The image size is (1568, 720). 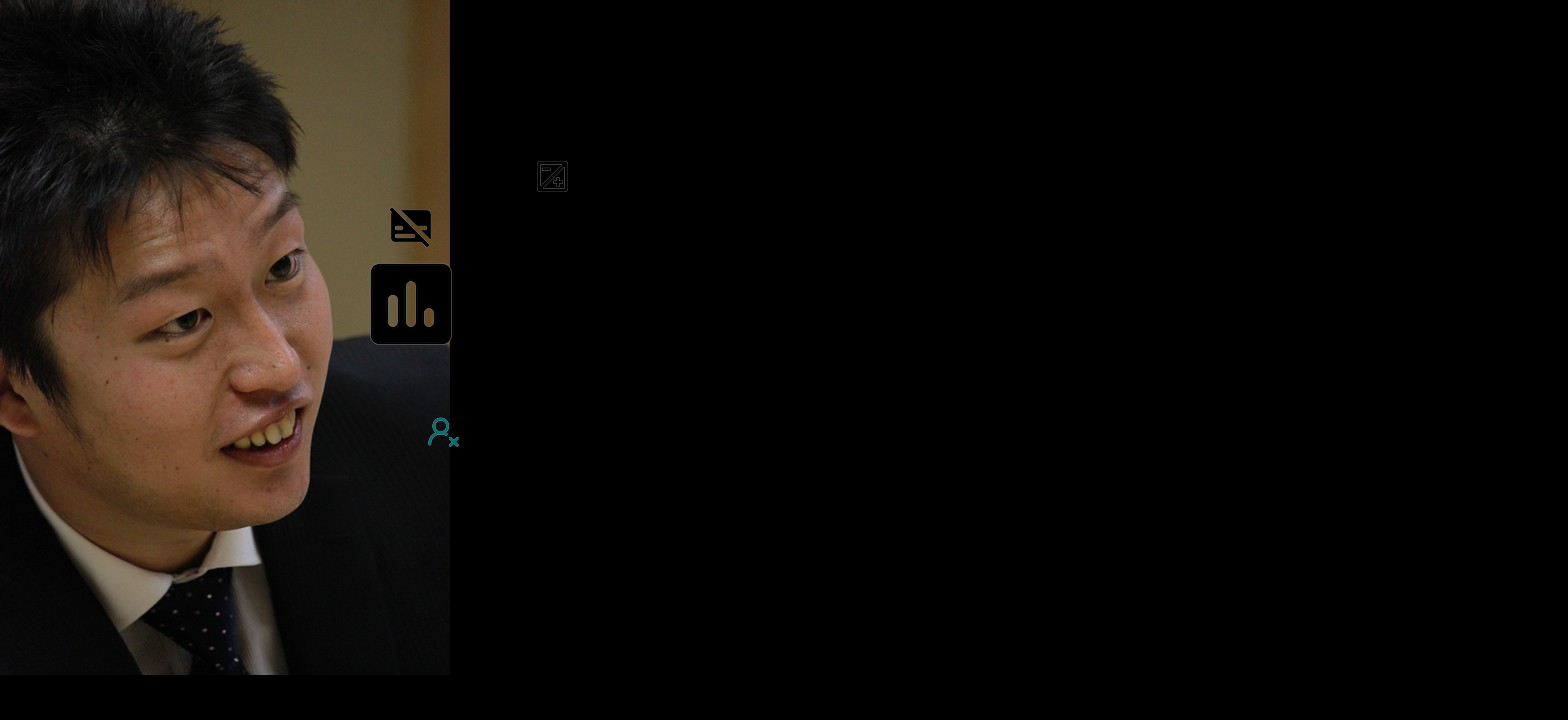 I want to click on insert a horizontal divider line, so click(x=1315, y=675).